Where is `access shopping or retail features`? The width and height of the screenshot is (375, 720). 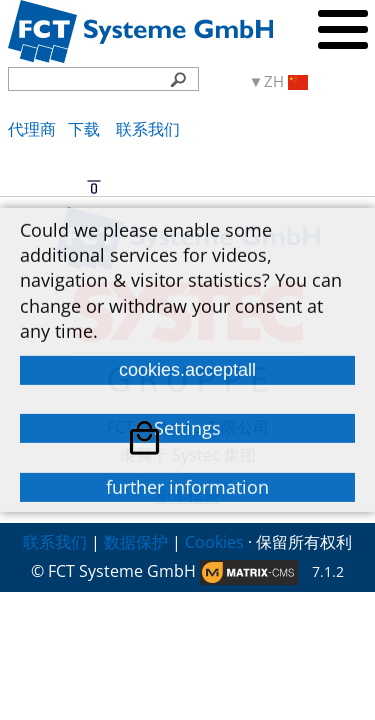
access shopping or retail features is located at coordinates (144, 438).